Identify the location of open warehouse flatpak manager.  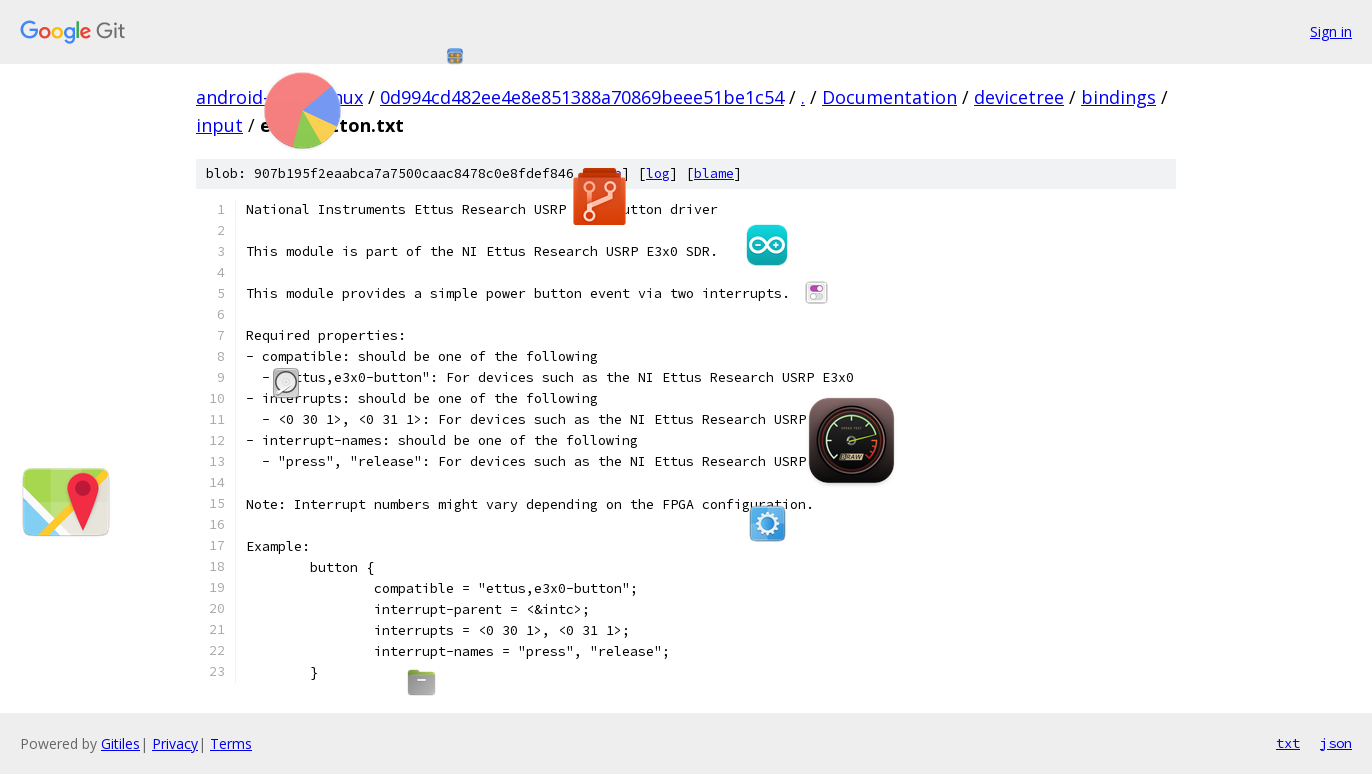
(455, 56).